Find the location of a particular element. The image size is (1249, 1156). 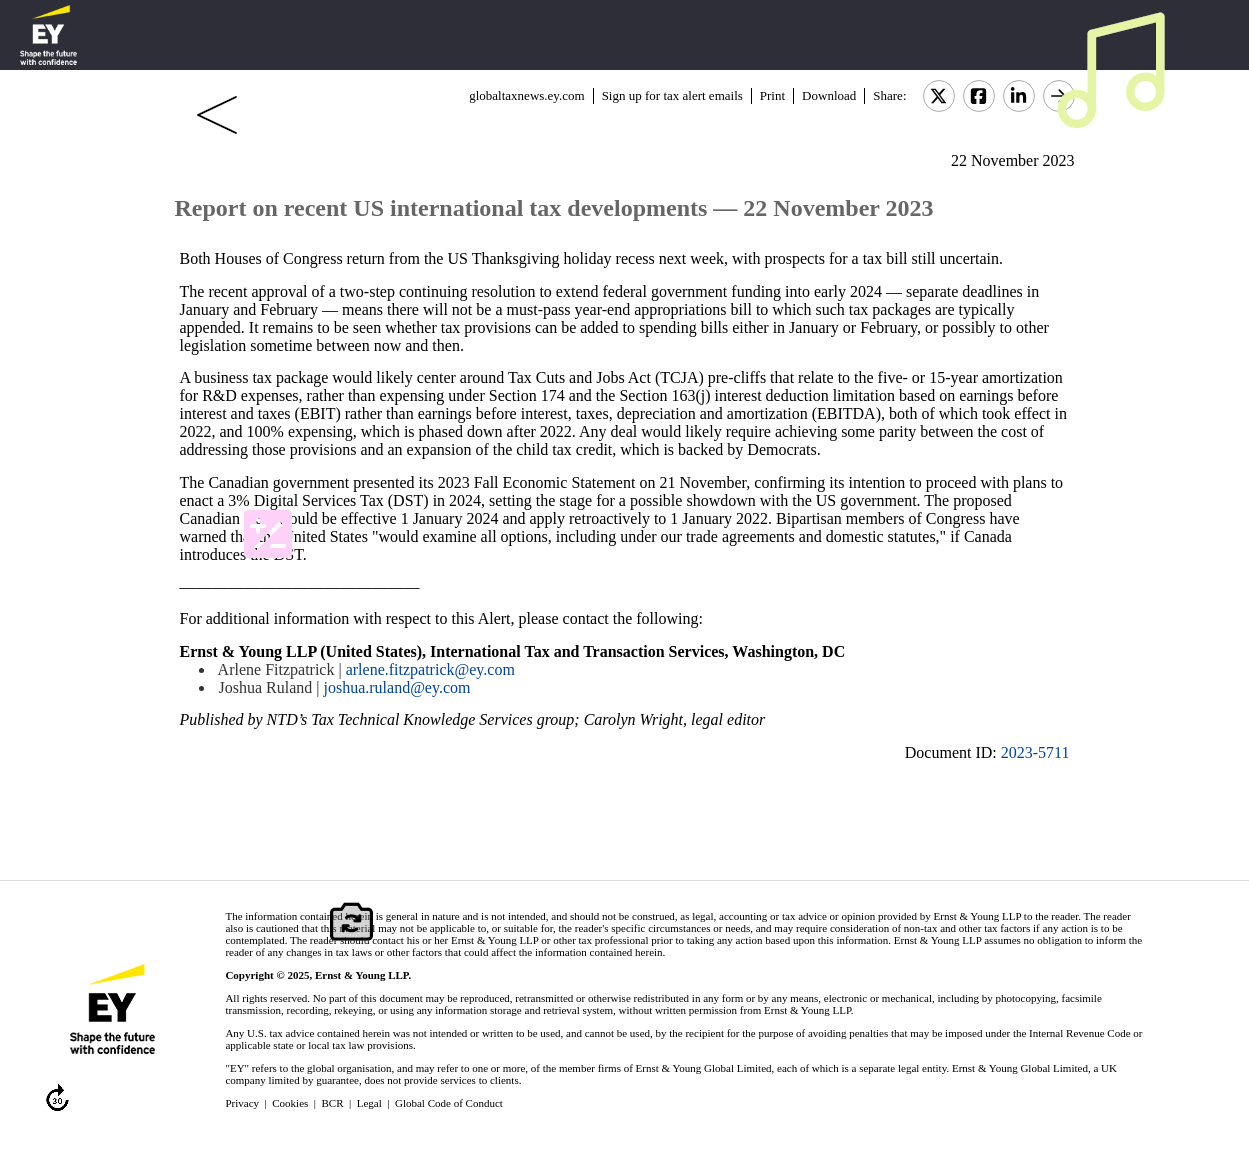

access music or audio player is located at coordinates (1117, 72).